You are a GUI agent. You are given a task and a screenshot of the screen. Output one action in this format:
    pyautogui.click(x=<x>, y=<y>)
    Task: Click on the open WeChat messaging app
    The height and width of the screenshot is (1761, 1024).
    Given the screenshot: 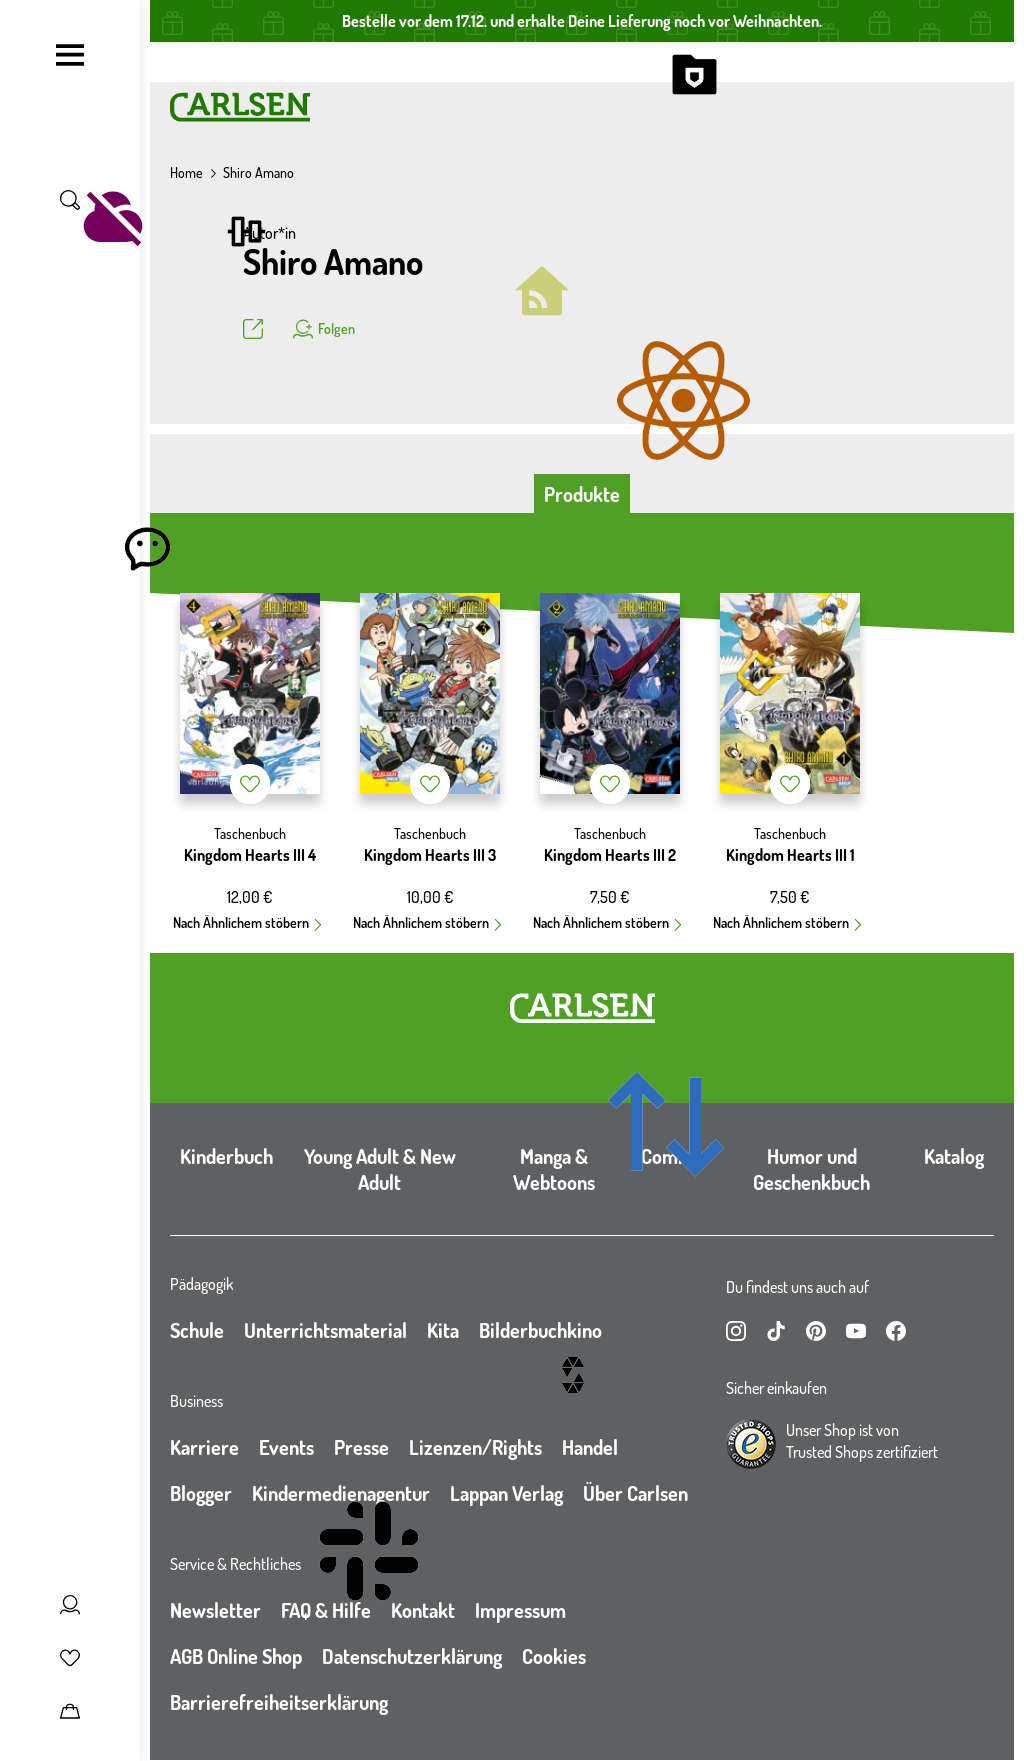 What is the action you would take?
    pyautogui.click(x=147, y=547)
    